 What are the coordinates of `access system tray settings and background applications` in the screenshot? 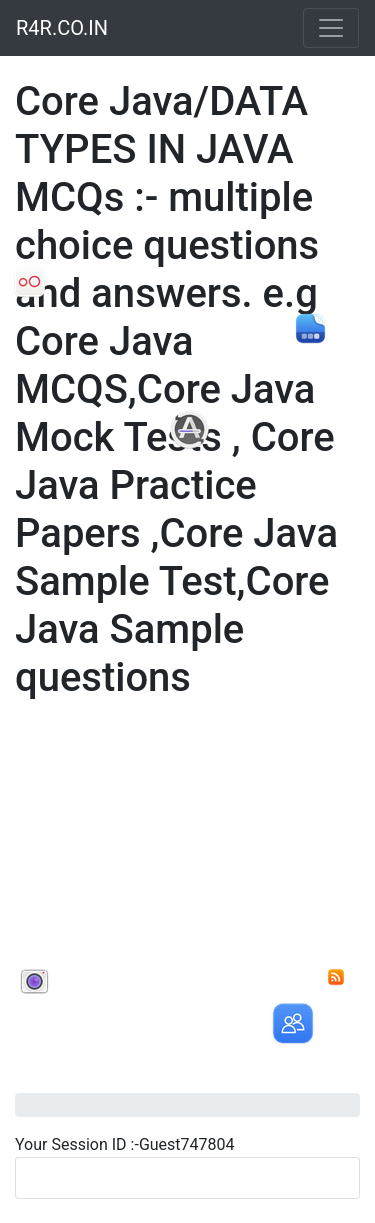 It's located at (310, 328).